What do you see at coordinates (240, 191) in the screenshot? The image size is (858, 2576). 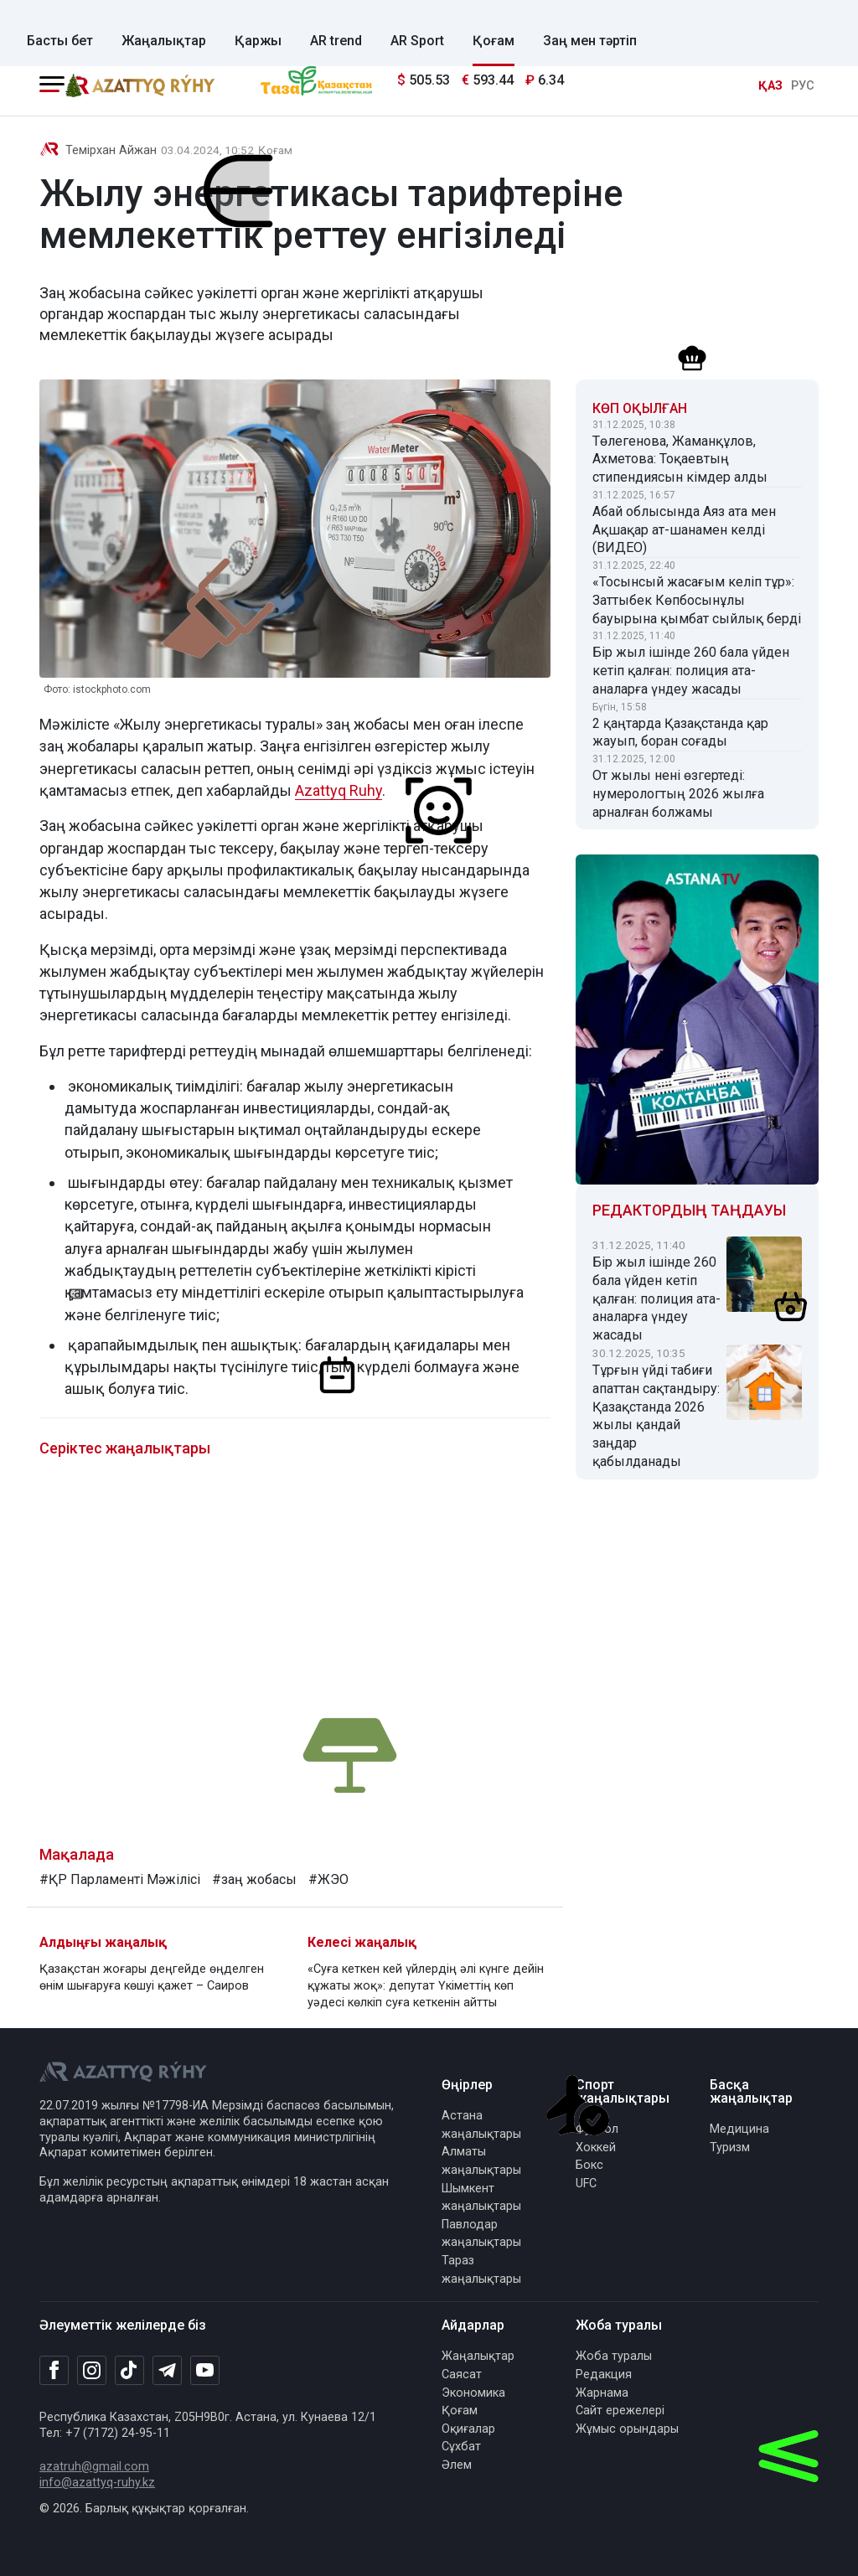 I see `indicates set membership in mathematical notation` at bounding box center [240, 191].